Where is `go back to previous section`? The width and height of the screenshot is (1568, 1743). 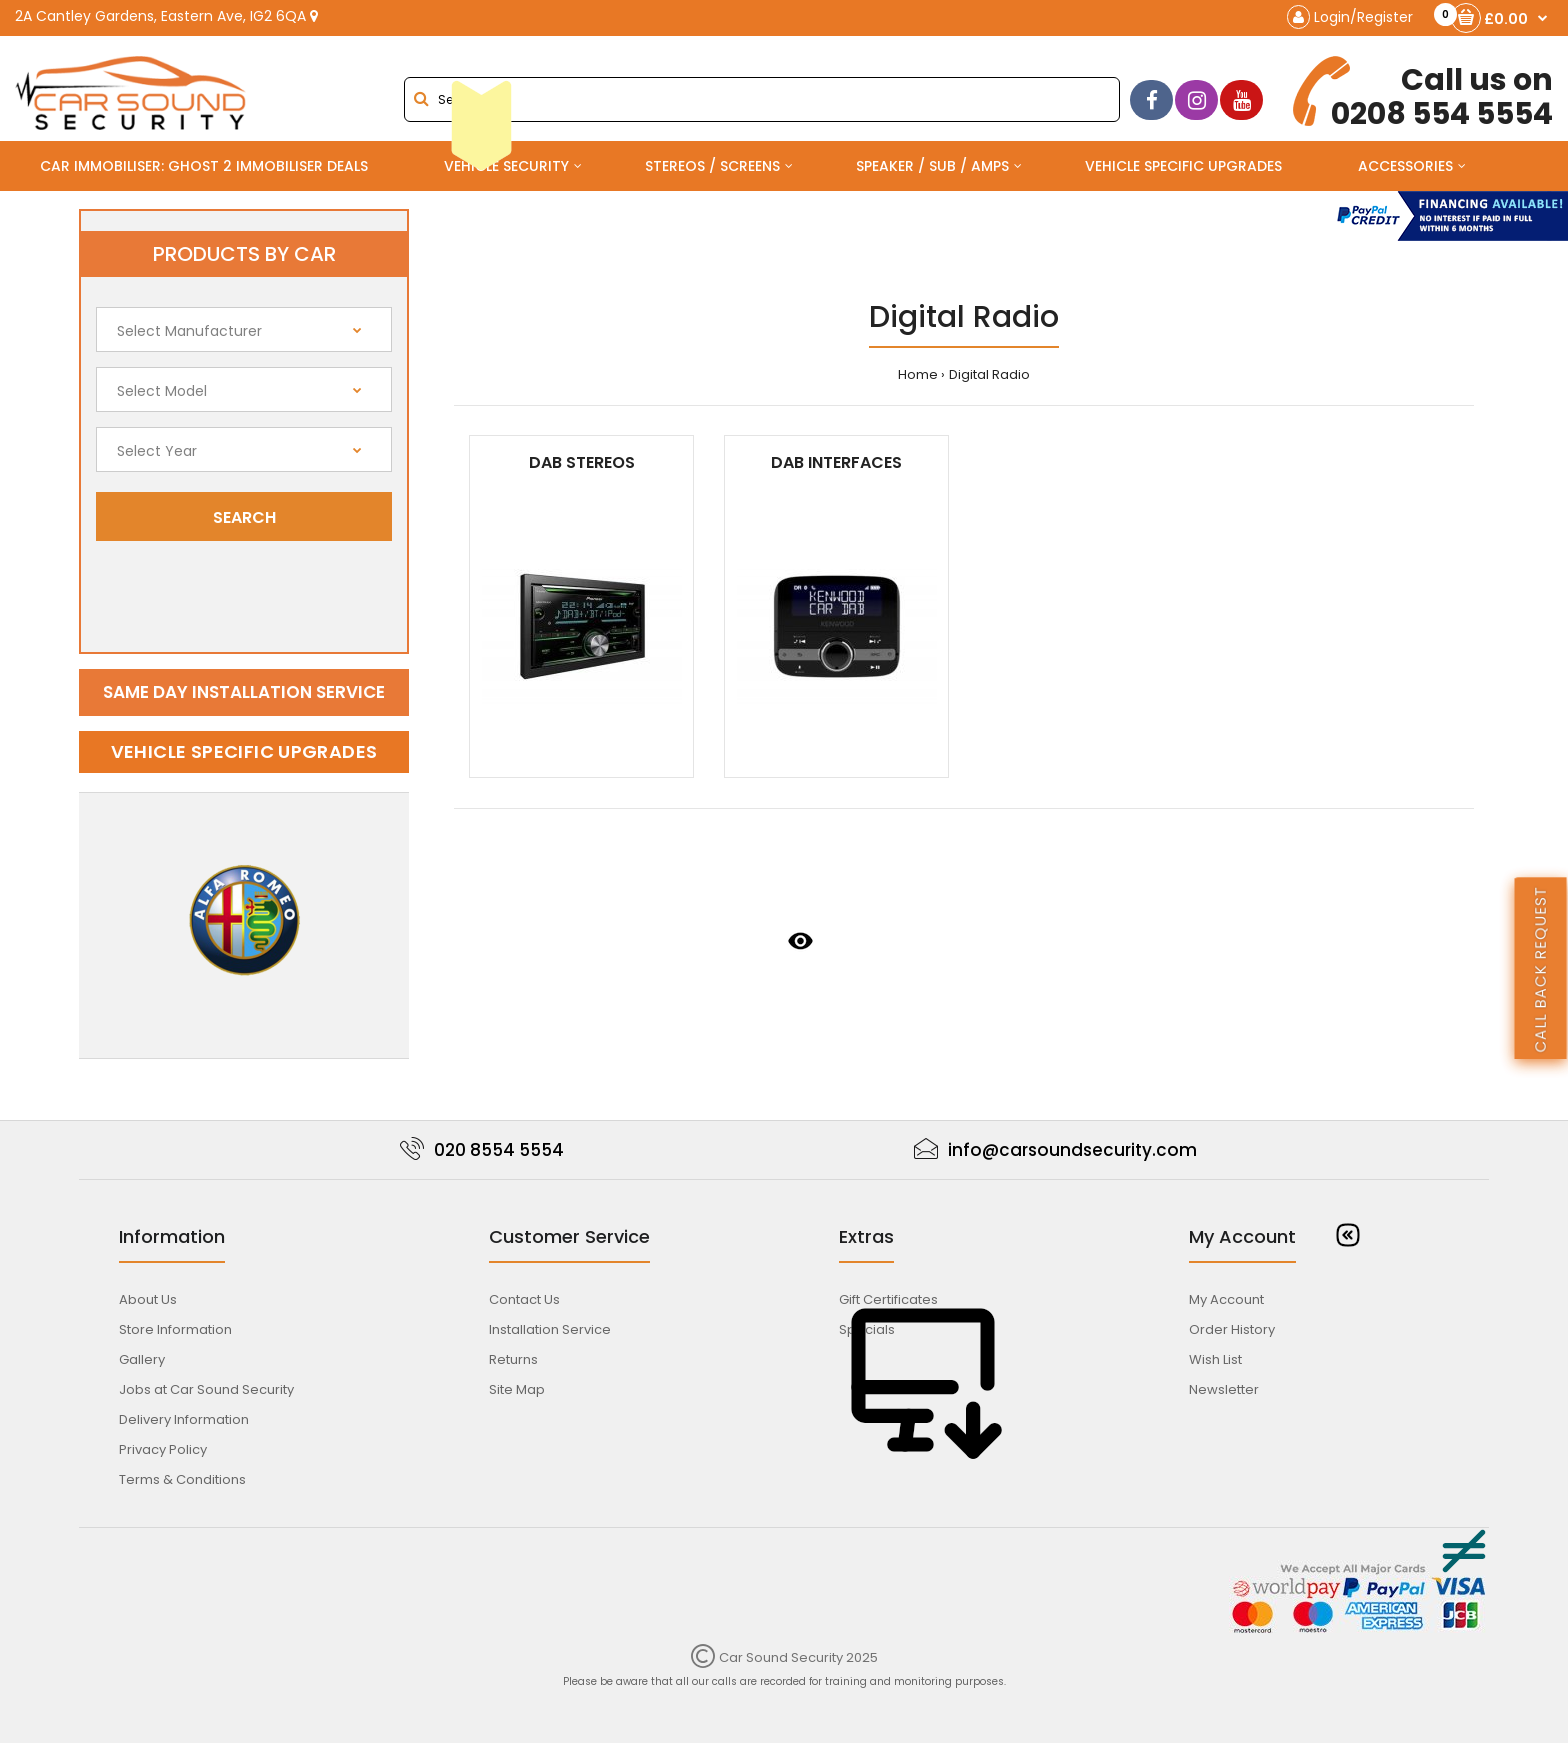
go back to previous section is located at coordinates (1348, 1235).